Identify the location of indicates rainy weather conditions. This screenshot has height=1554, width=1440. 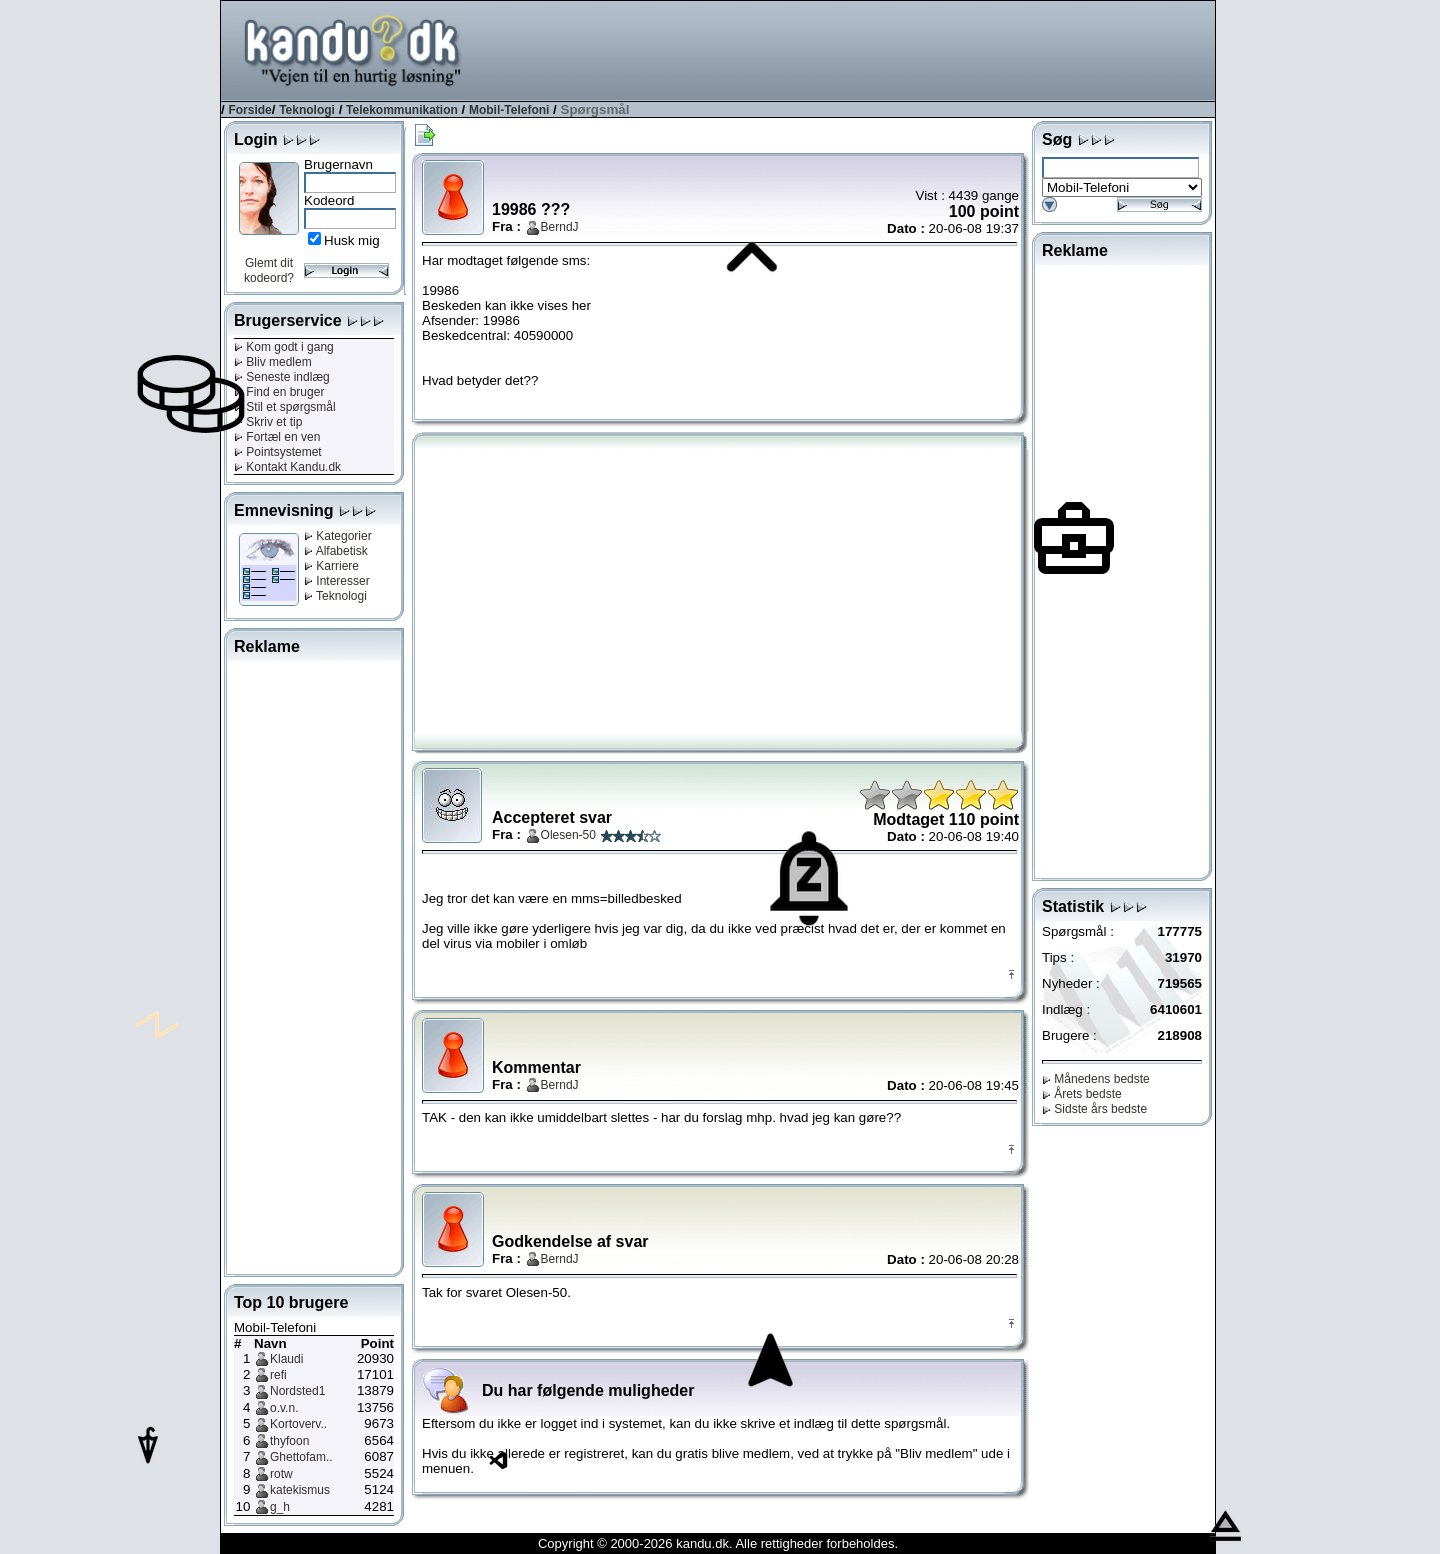
(148, 1446).